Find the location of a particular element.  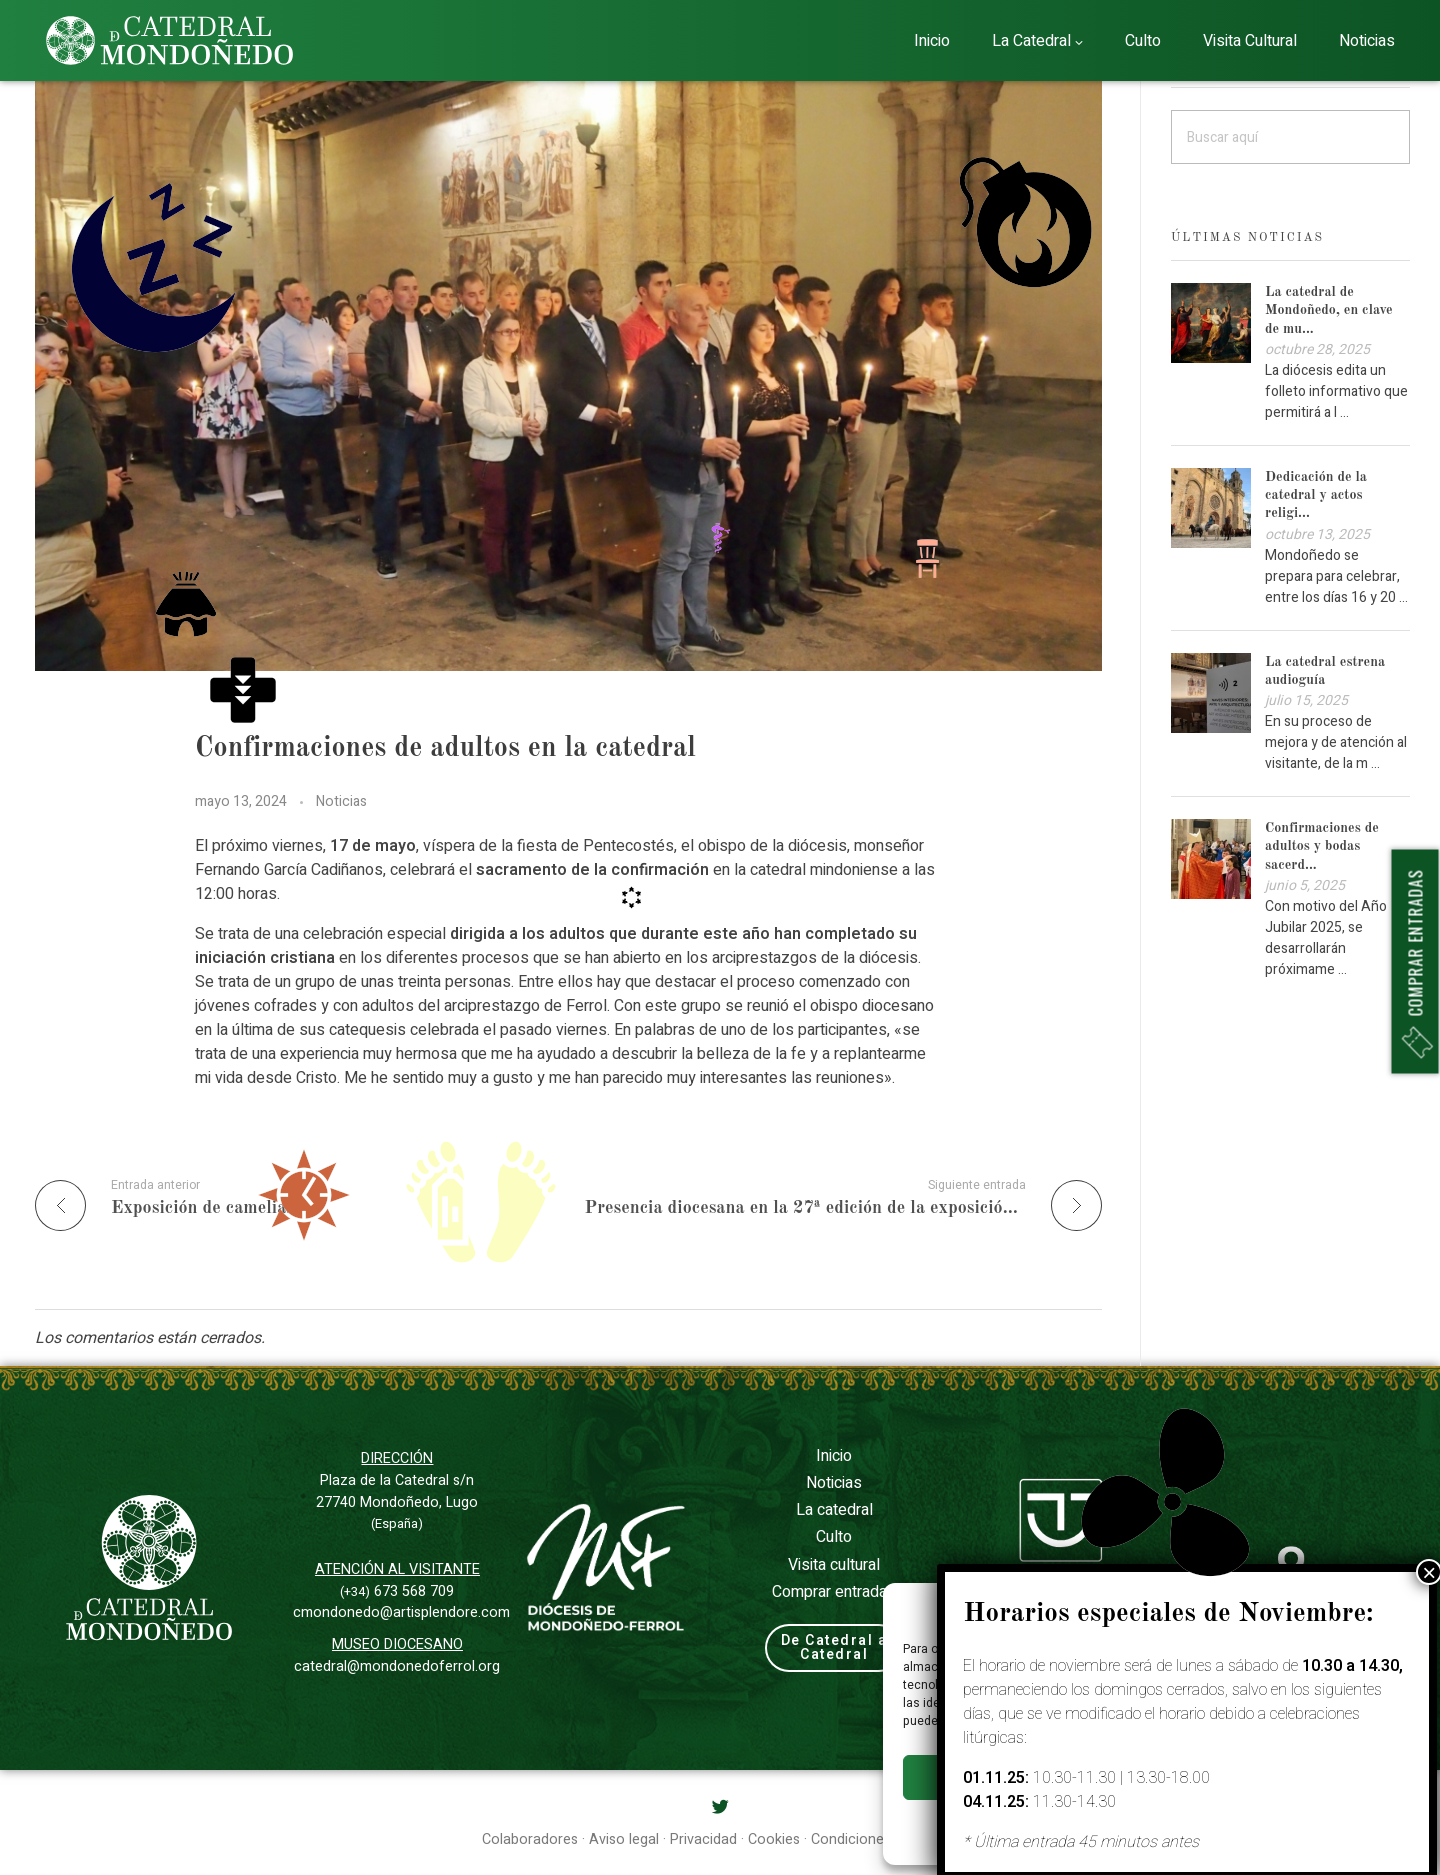

view players in a game lobby is located at coordinates (631, 897).